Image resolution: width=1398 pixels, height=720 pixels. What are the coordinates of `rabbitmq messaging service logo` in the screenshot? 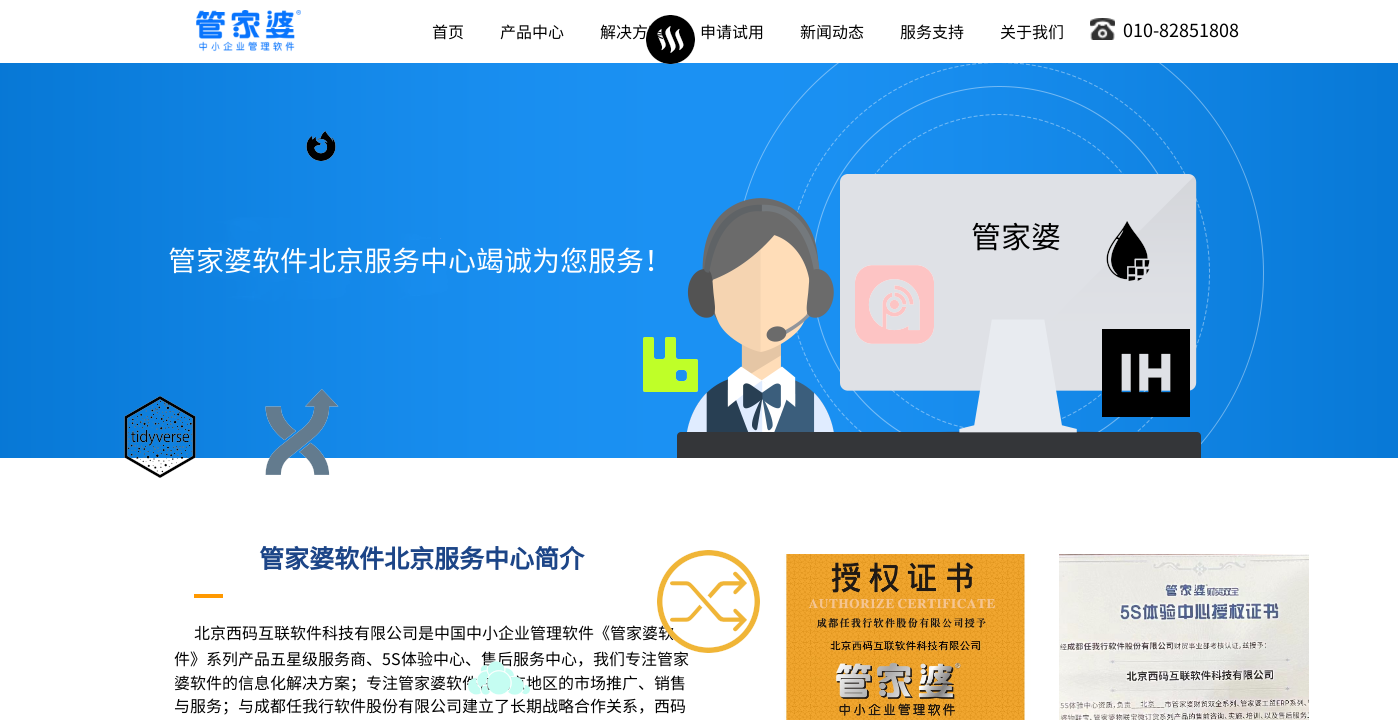 It's located at (670, 364).